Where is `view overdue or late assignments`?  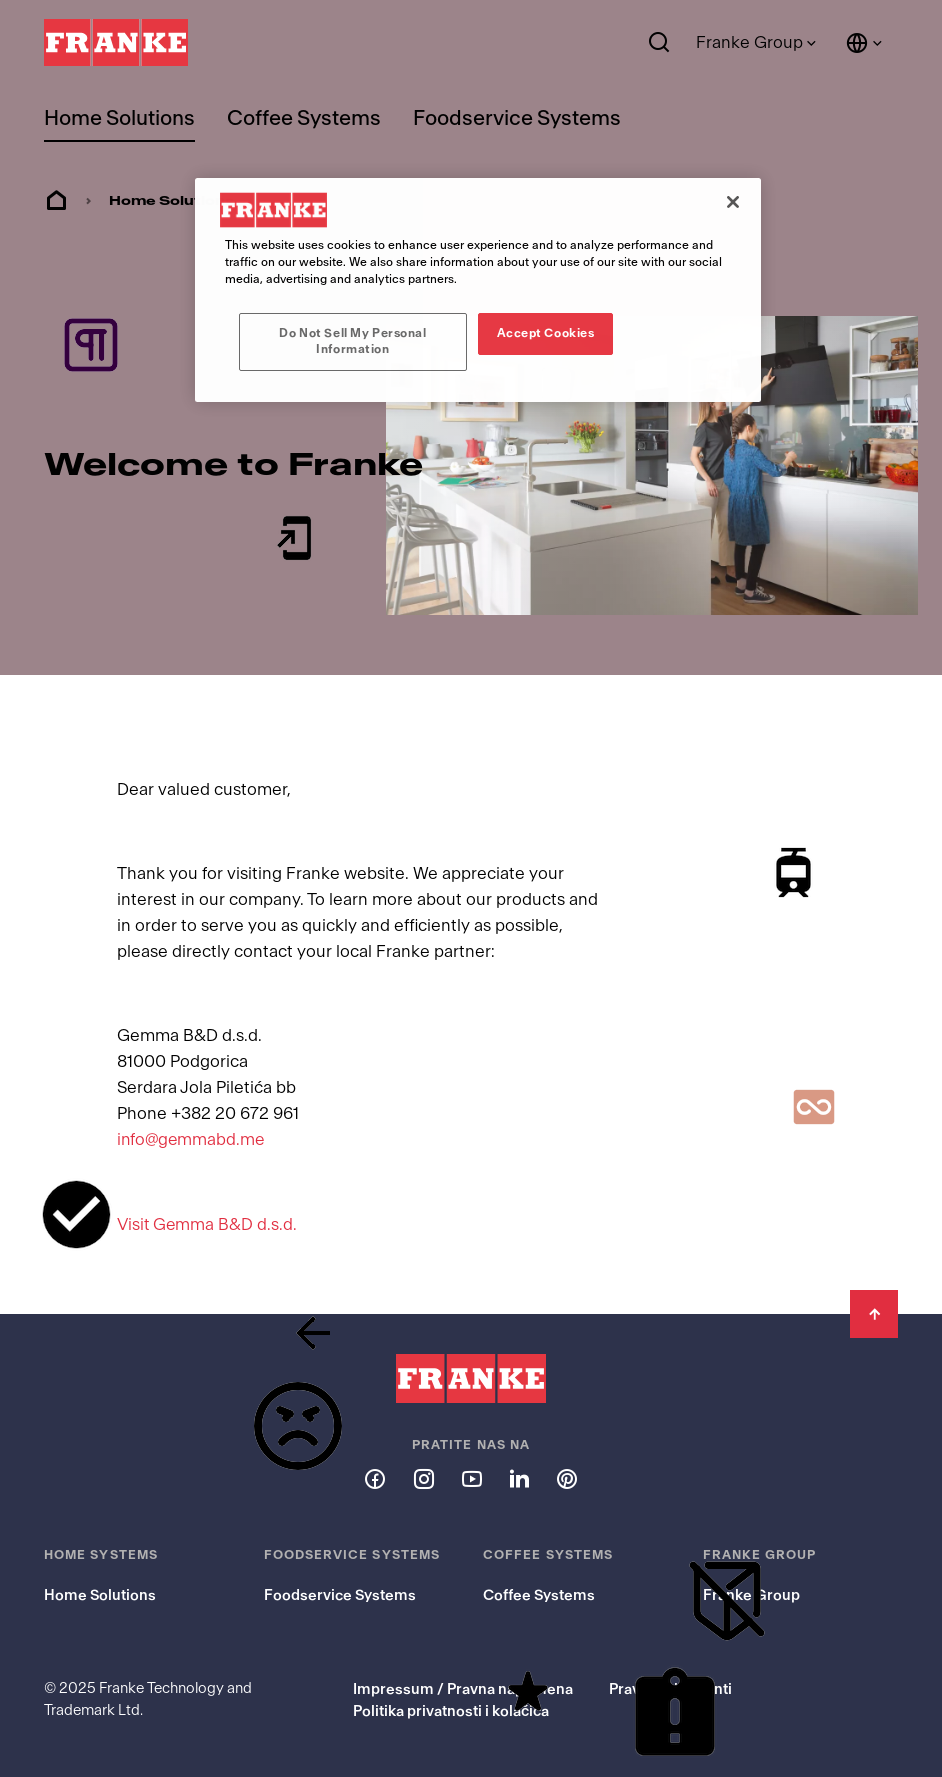
view overdue or late assignments is located at coordinates (675, 1716).